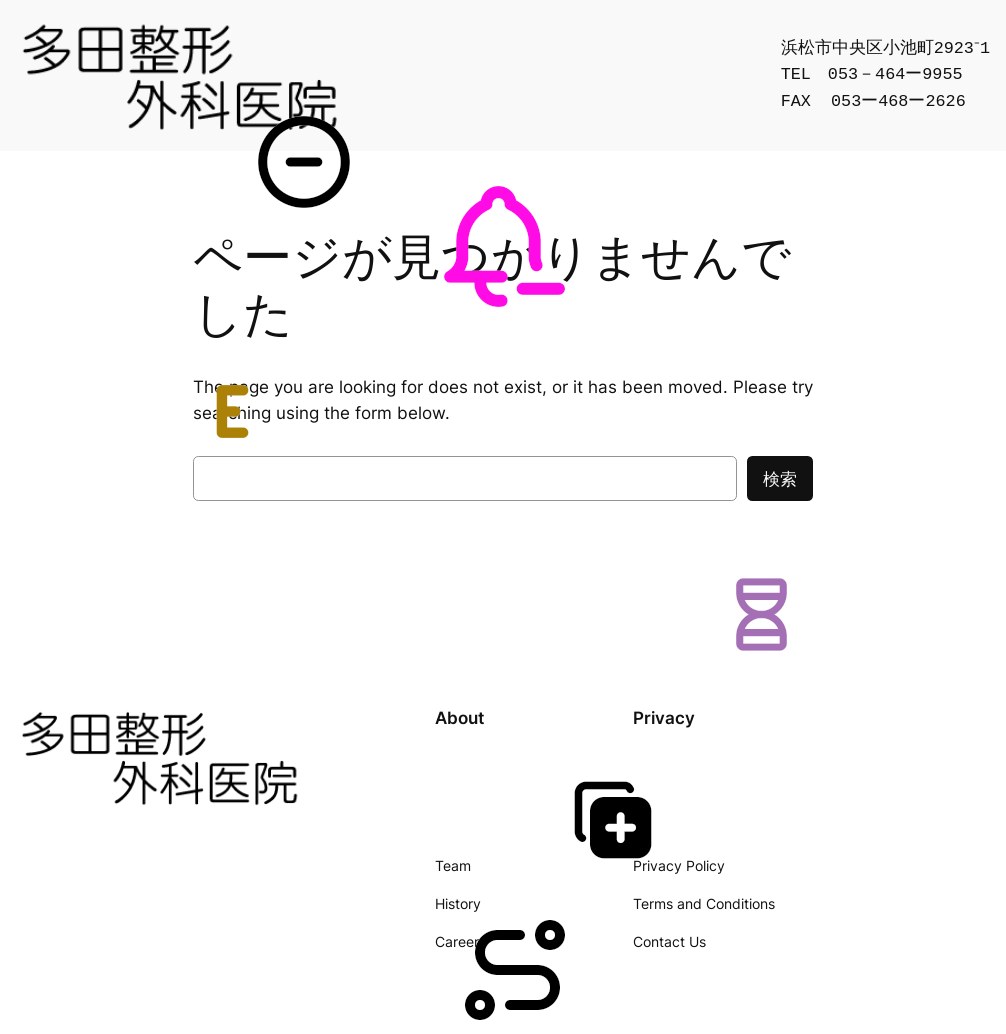 This screenshot has height=1034, width=1006. I want to click on indicates an "E" label or category marker, so click(232, 411).